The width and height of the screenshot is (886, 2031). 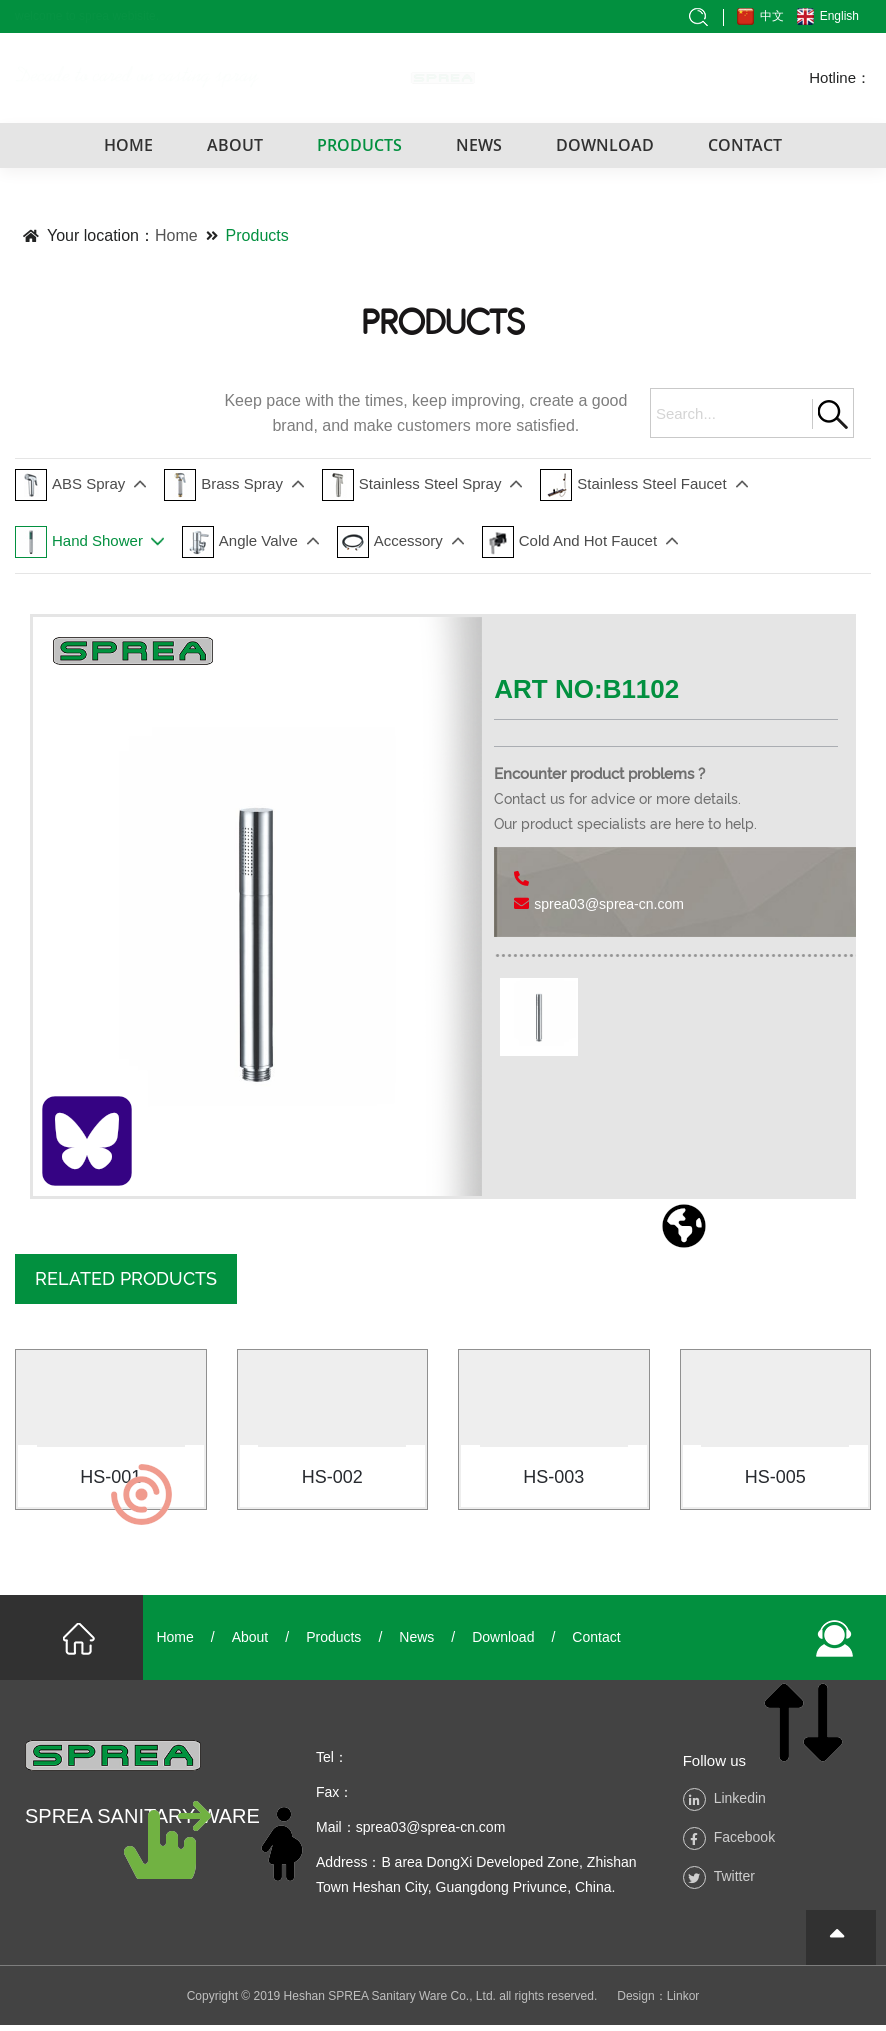 What do you see at coordinates (803, 1722) in the screenshot?
I see `sort items in ascending or descending order` at bounding box center [803, 1722].